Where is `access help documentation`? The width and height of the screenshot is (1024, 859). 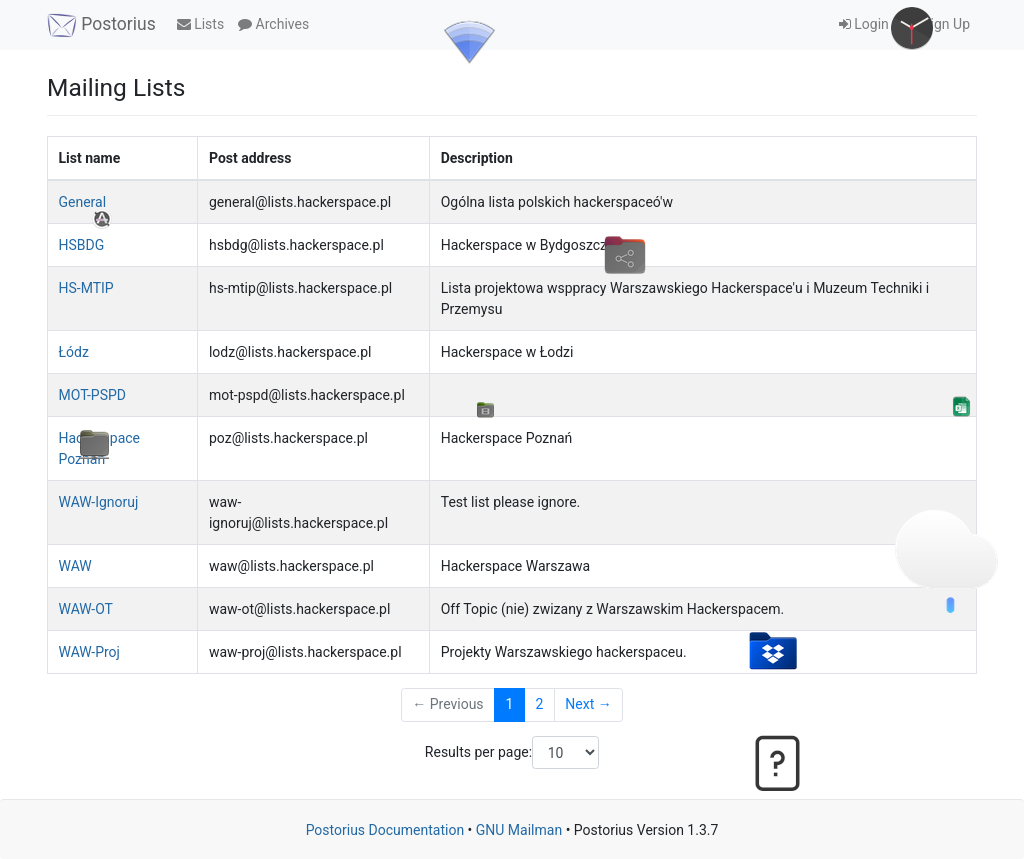 access help documentation is located at coordinates (777, 761).